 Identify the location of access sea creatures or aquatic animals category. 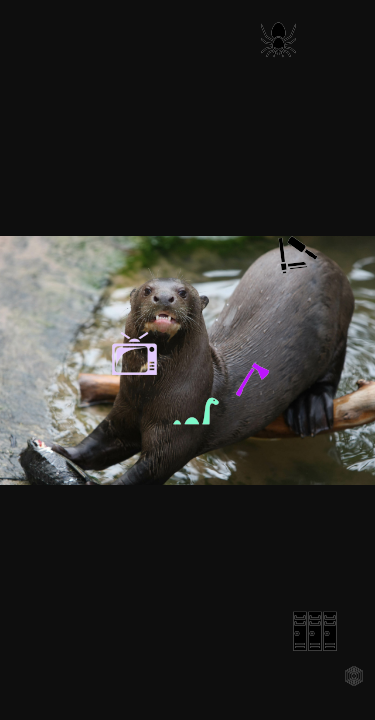
(196, 411).